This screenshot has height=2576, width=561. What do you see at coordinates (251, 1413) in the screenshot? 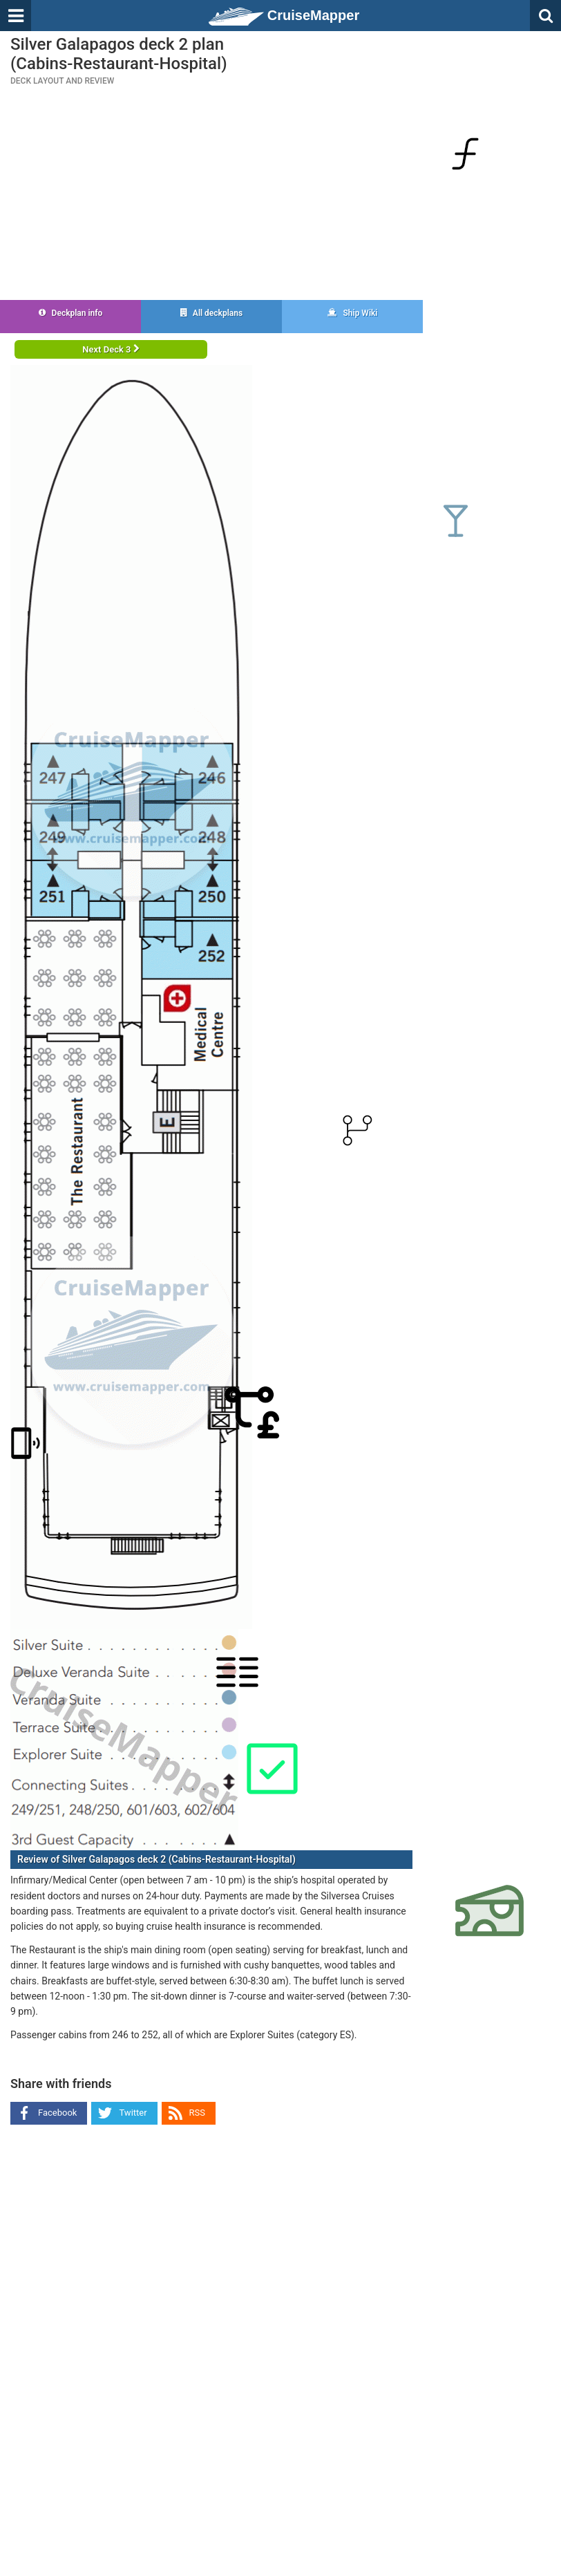
I see `transfer funds in pounds sterling` at bounding box center [251, 1413].